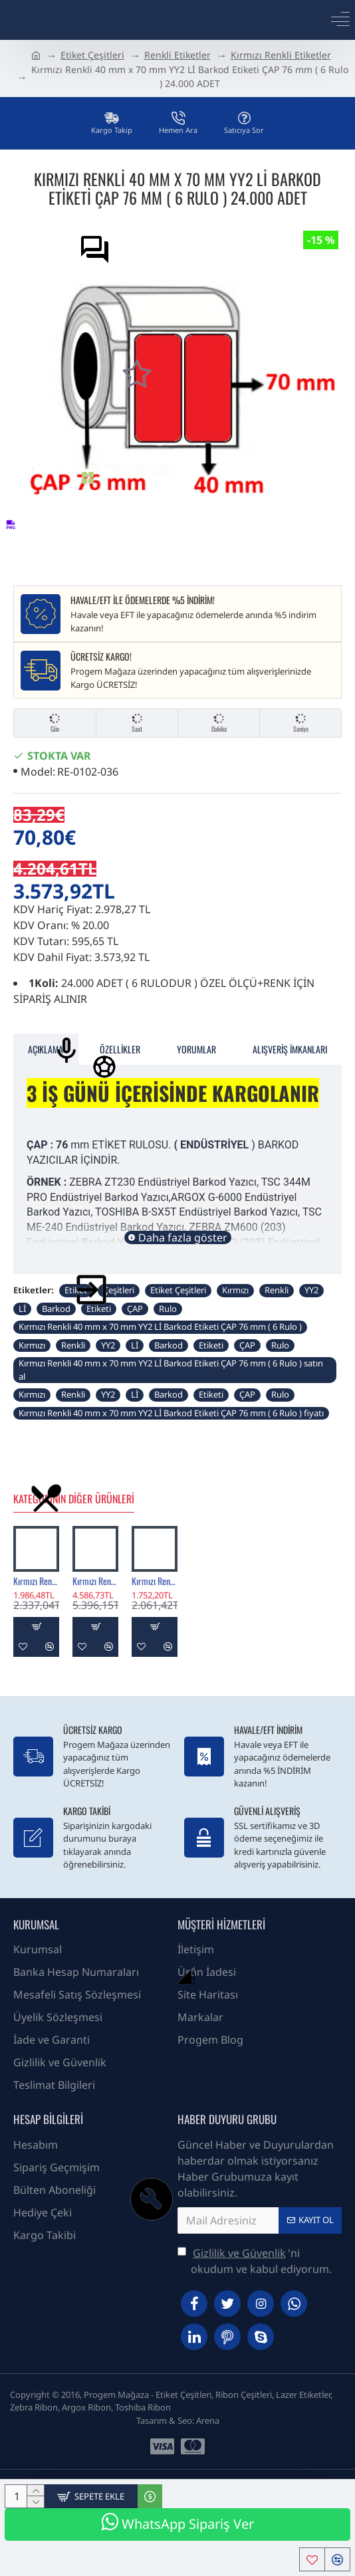  What do you see at coordinates (104, 1067) in the screenshot?
I see `access soccer or football content` at bounding box center [104, 1067].